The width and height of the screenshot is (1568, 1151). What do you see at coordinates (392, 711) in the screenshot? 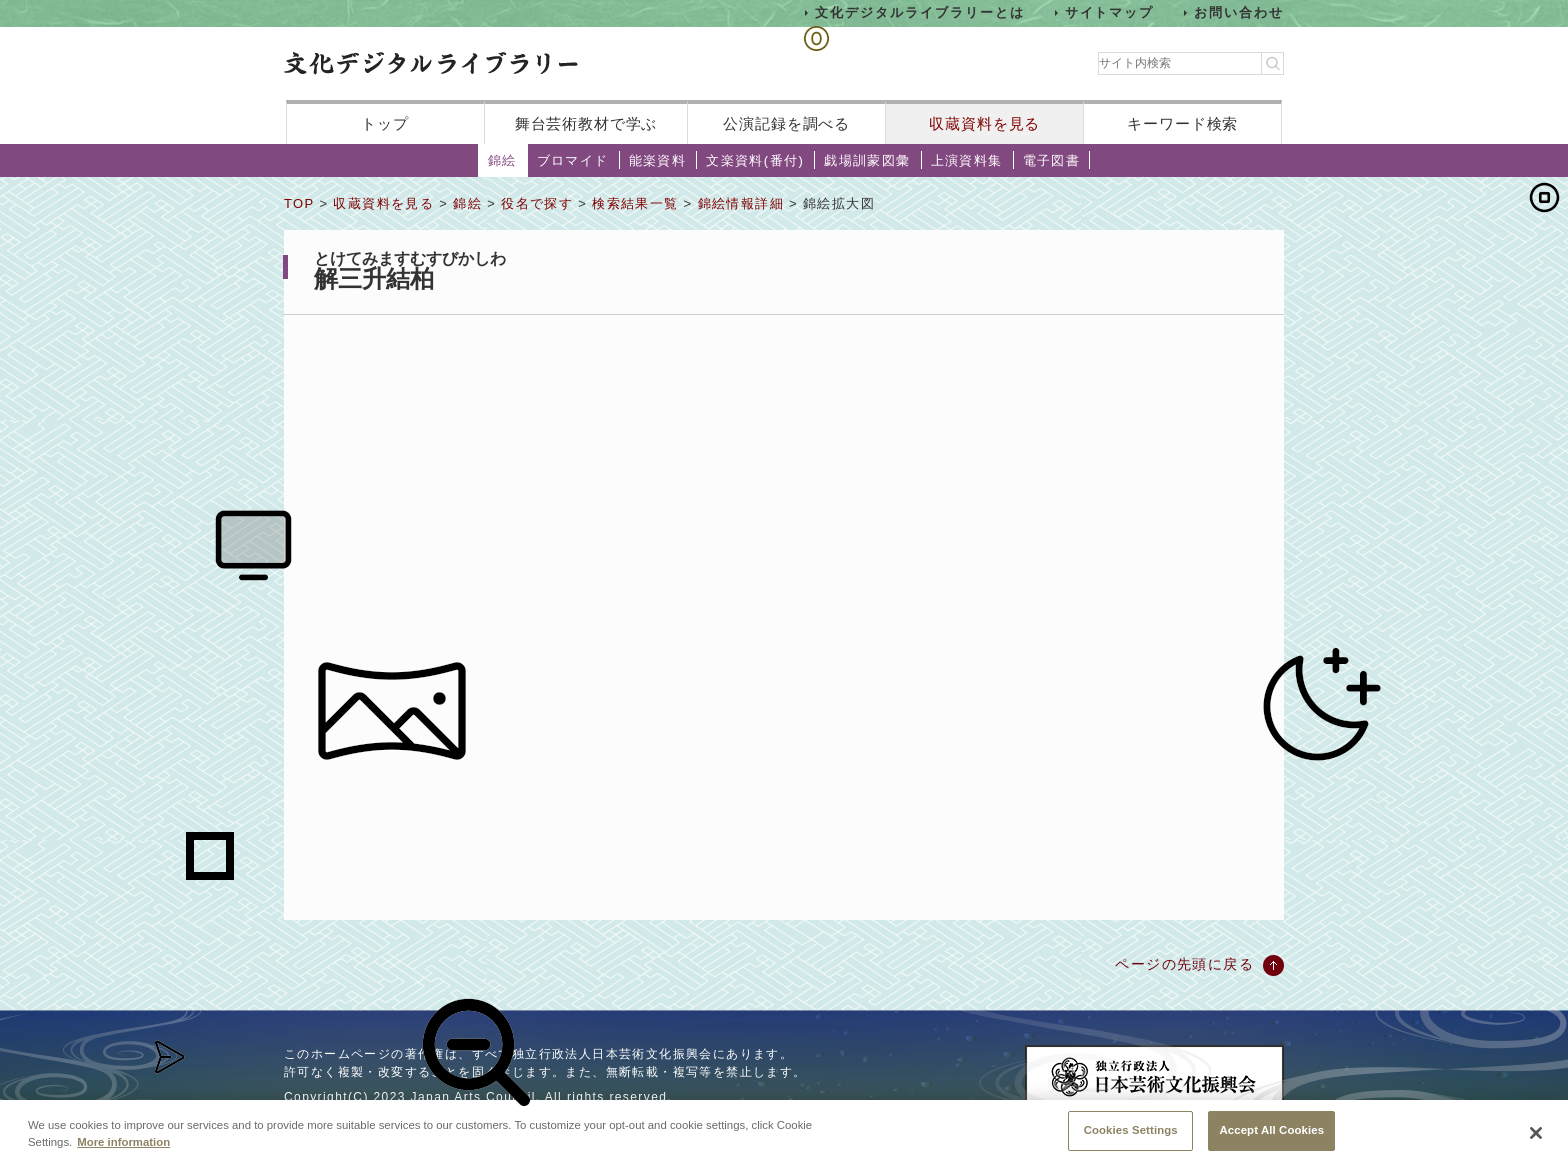
I see `view panorama or wide-angle photos` at bounding box center [392, 711].